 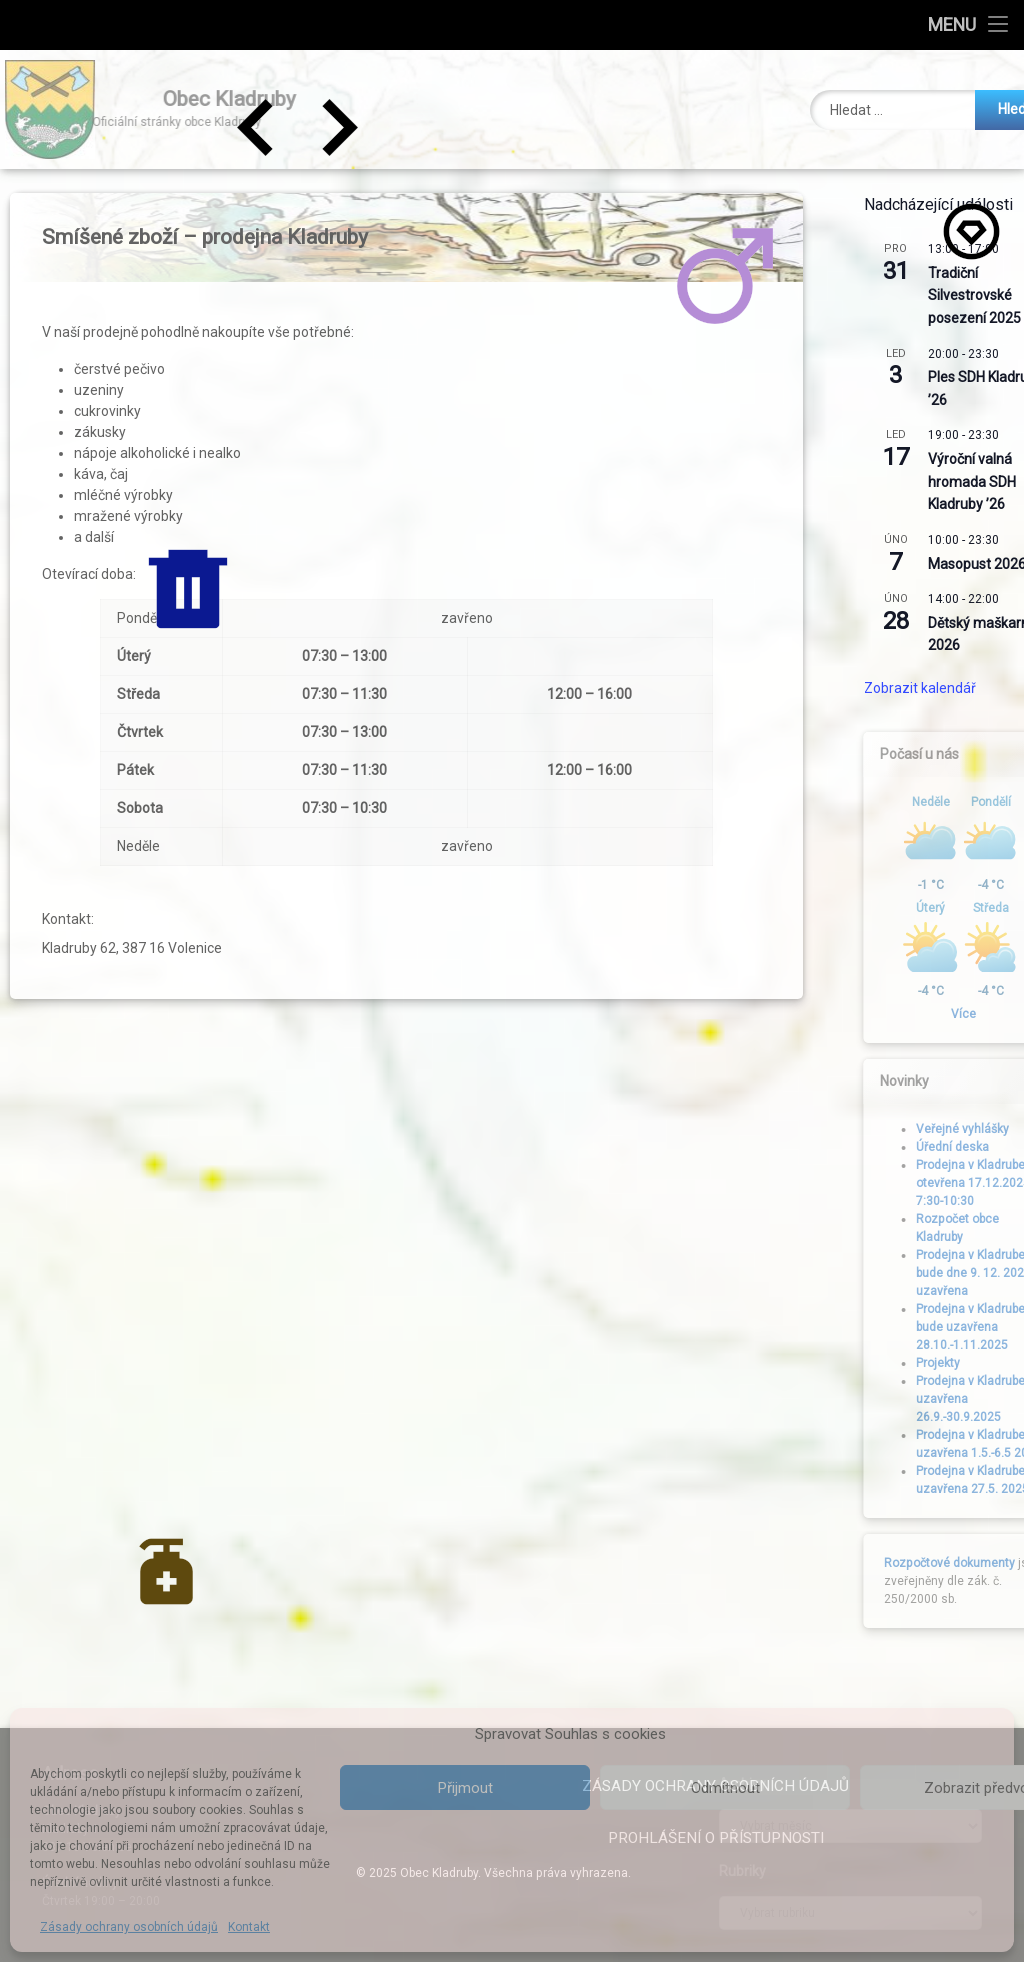 What do you see at coordinates (297, 127) in the screenshot?
I see `view or edit source code` at bounding box center [297, 127].